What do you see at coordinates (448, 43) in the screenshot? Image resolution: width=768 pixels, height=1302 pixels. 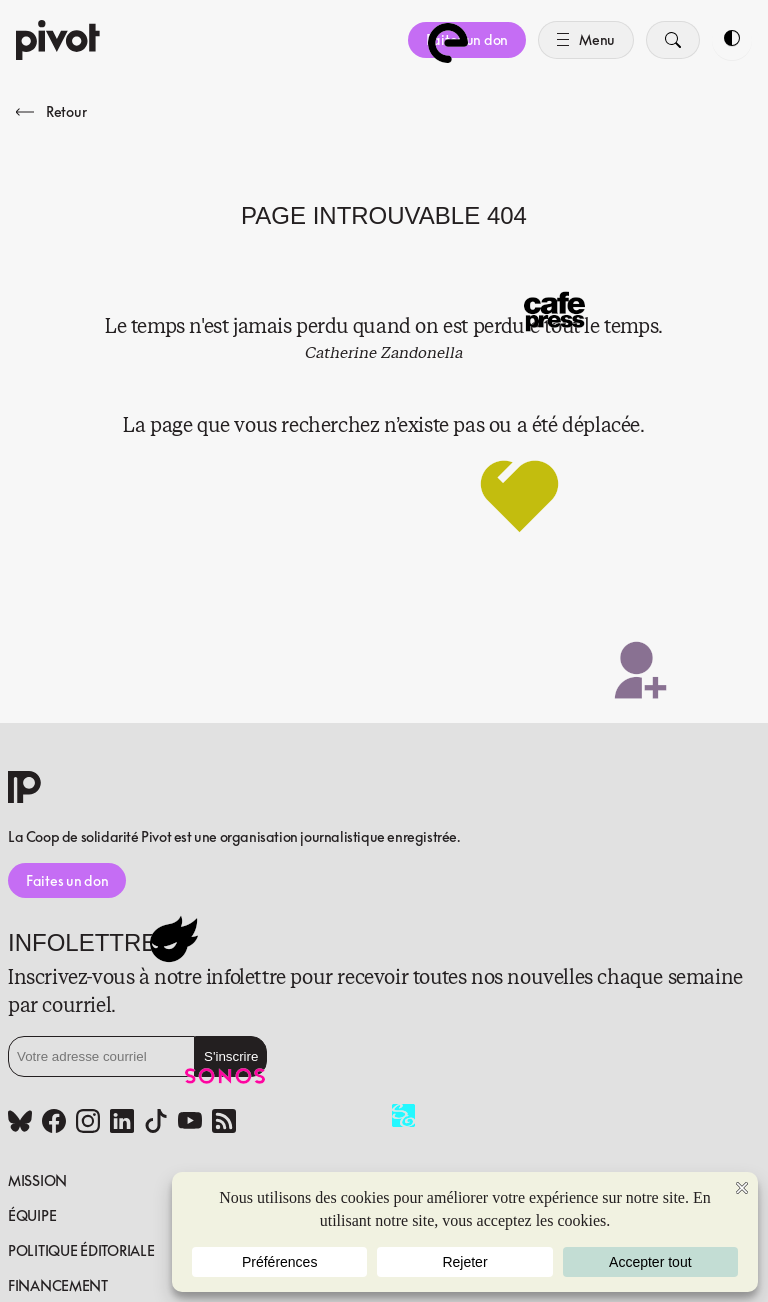 I see `open the e logo application` at bounding box center [448, 43].